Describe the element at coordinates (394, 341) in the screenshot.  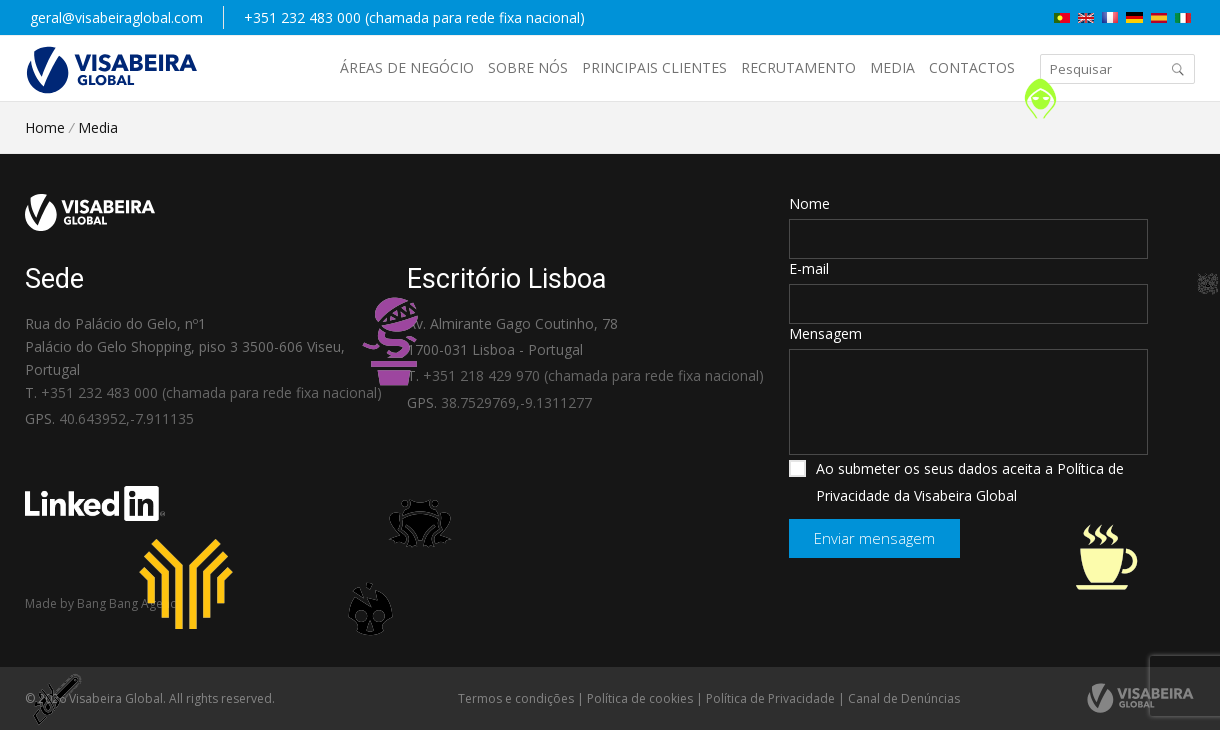
I see `represents a carnivorous plant item or creature in a game` at that location.